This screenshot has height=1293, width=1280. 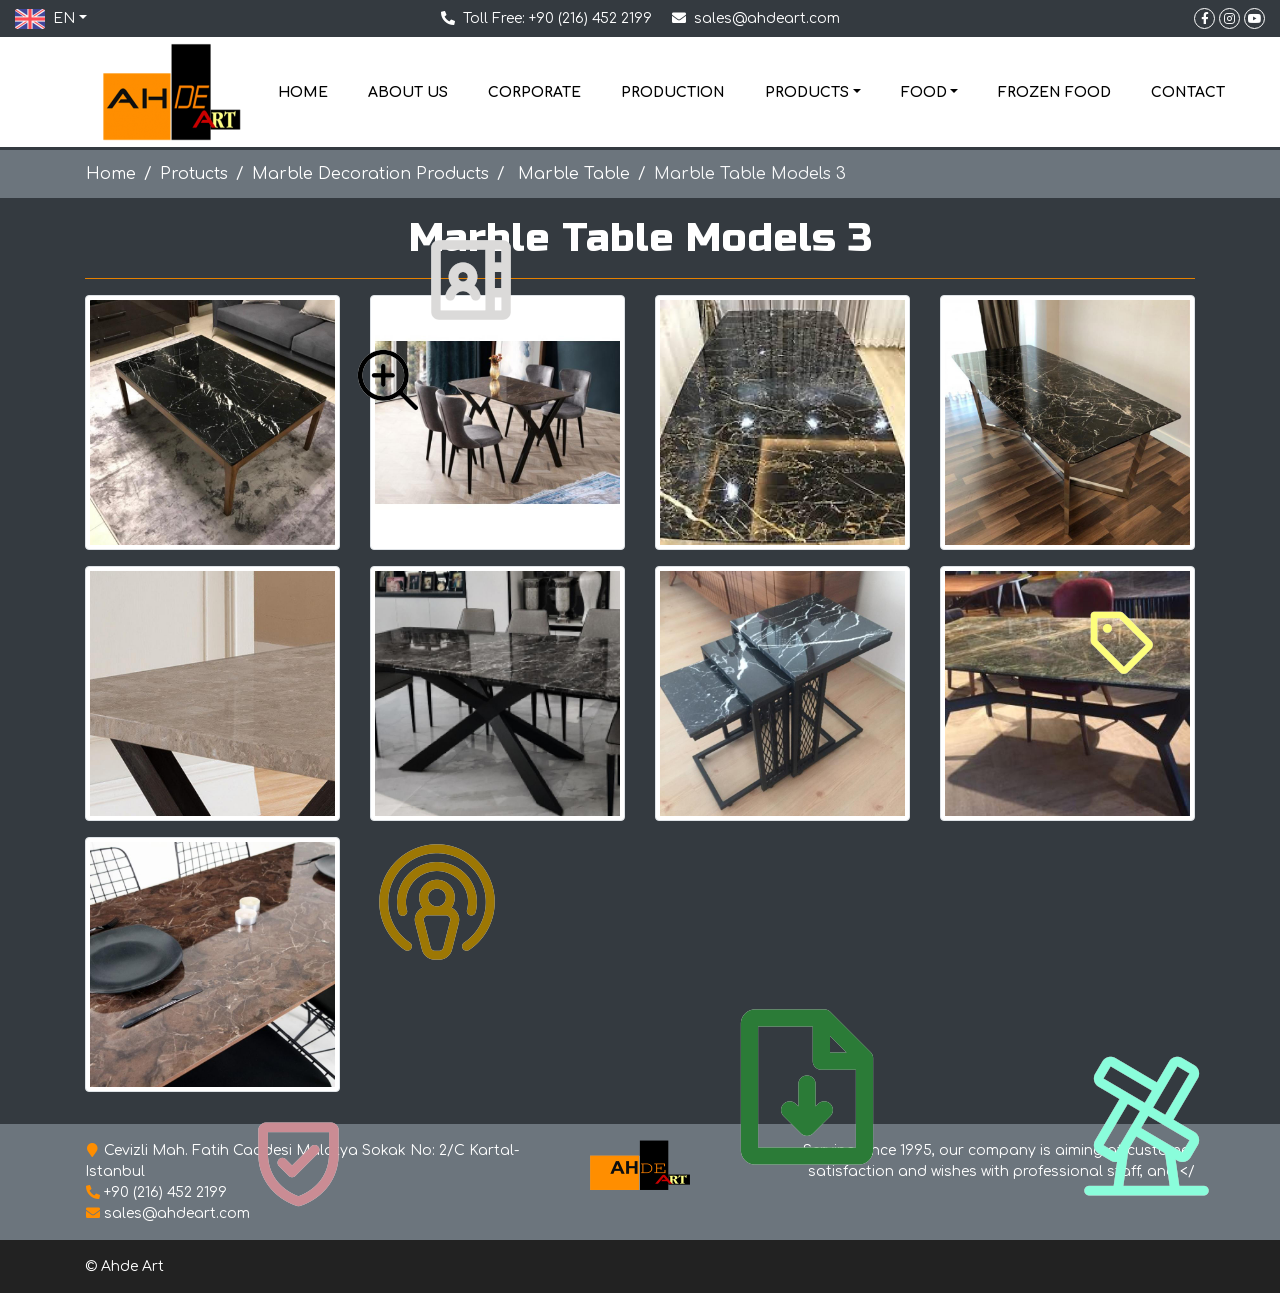 What do you see at coordinates (1118, 639) in the screenshot?
I see `add a tag or label to an item` at bounding box center [1118, 639].